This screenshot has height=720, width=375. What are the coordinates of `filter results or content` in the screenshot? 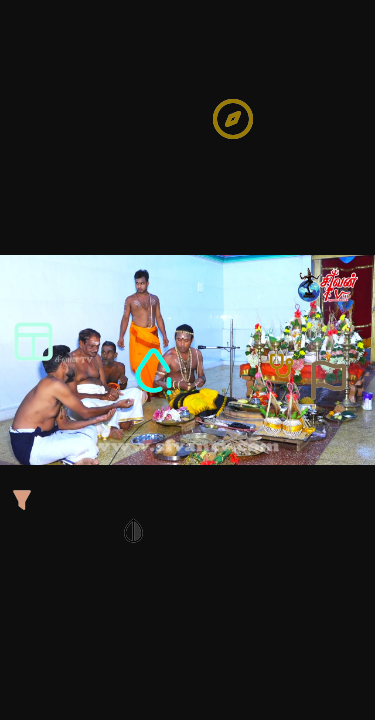 It's located at (22, 499).